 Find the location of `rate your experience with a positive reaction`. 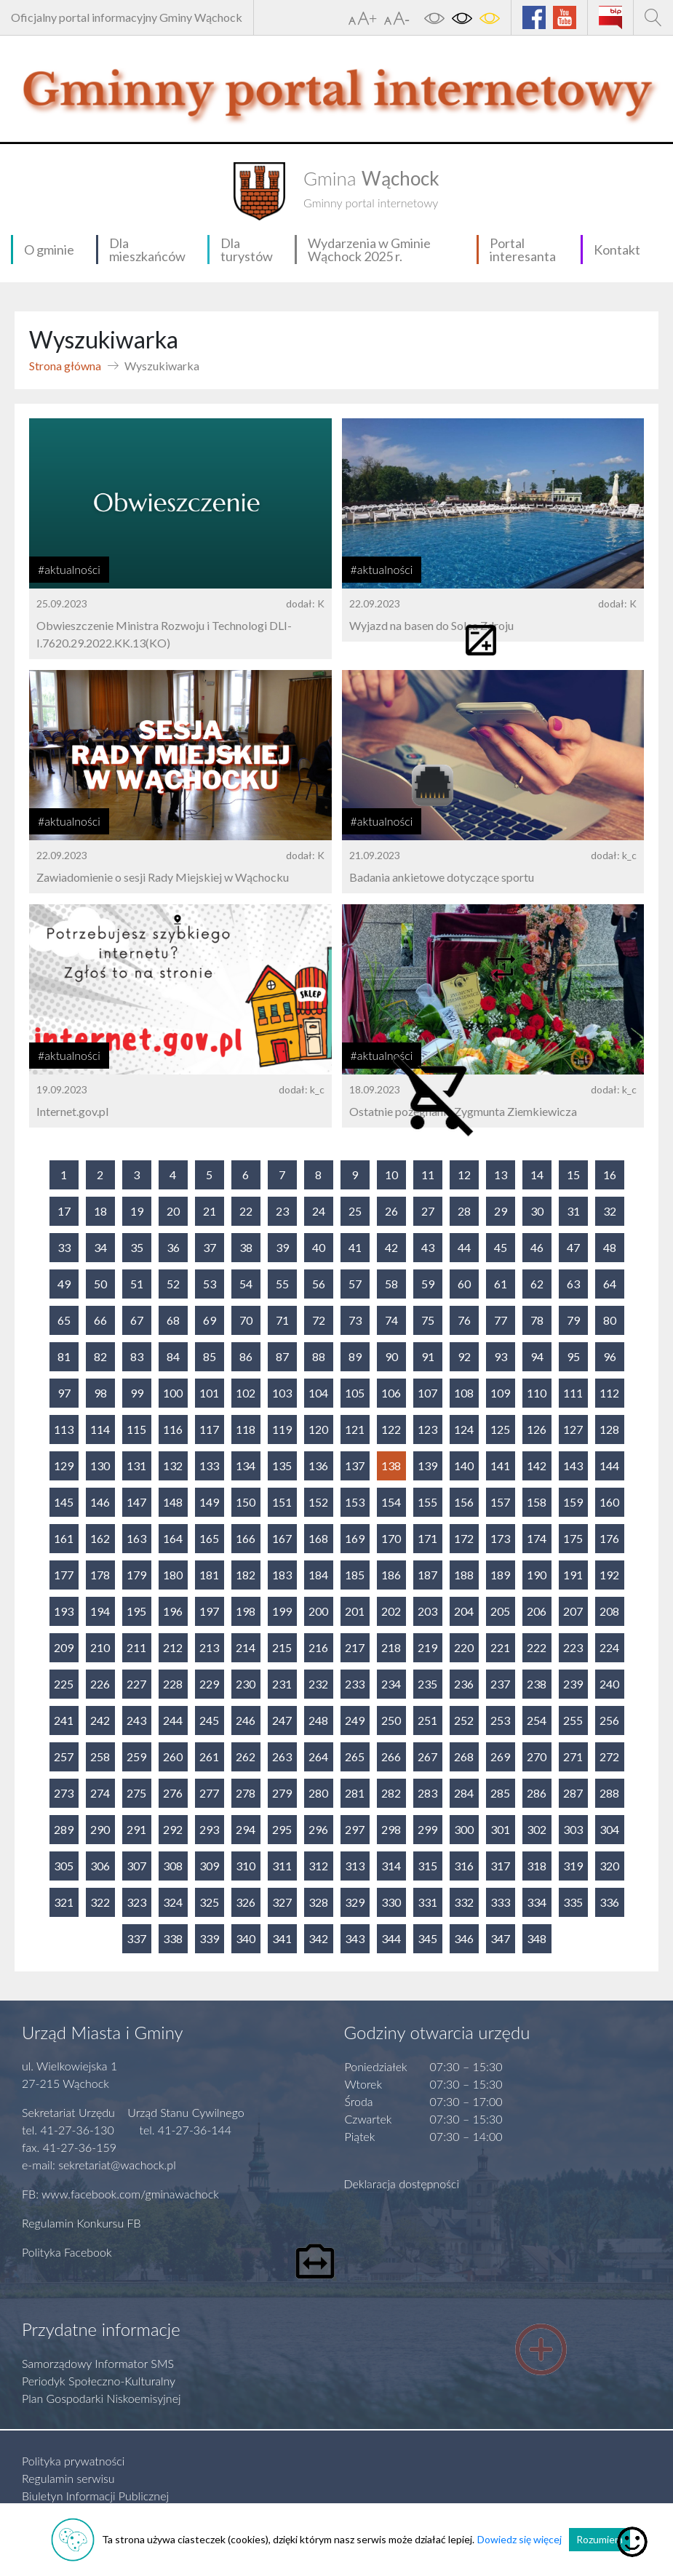

rate your experience with a positive reaction is located at coordinates (632, 2542).